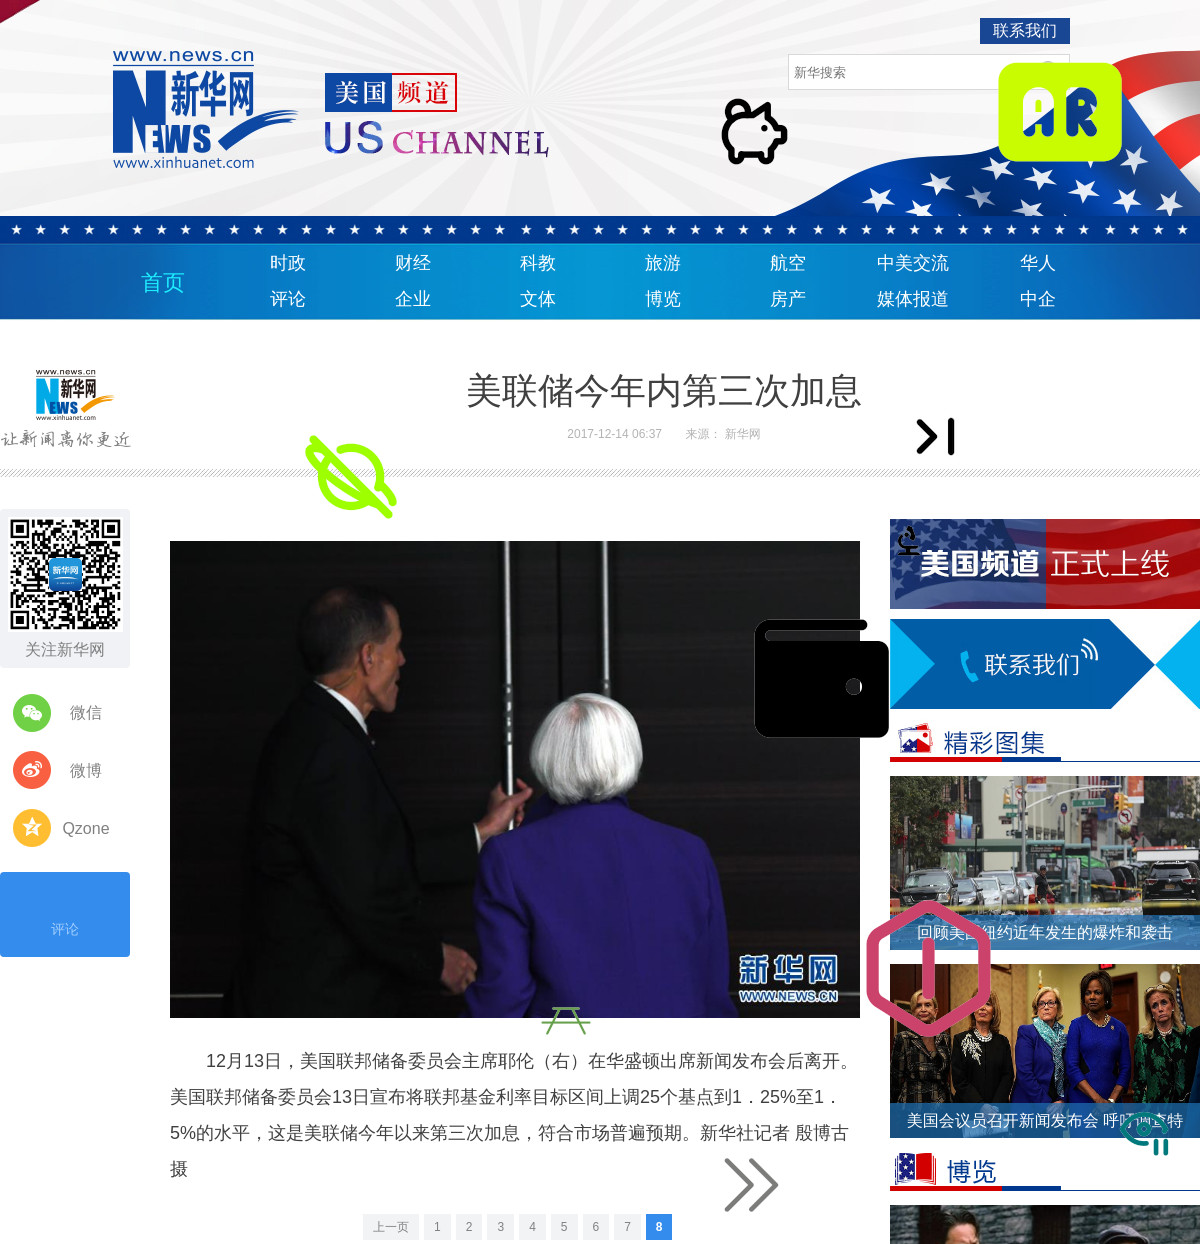  Describe the element at coordinates (351, 477) in the screenshot. I see `disable global or worldwide access` at that location.